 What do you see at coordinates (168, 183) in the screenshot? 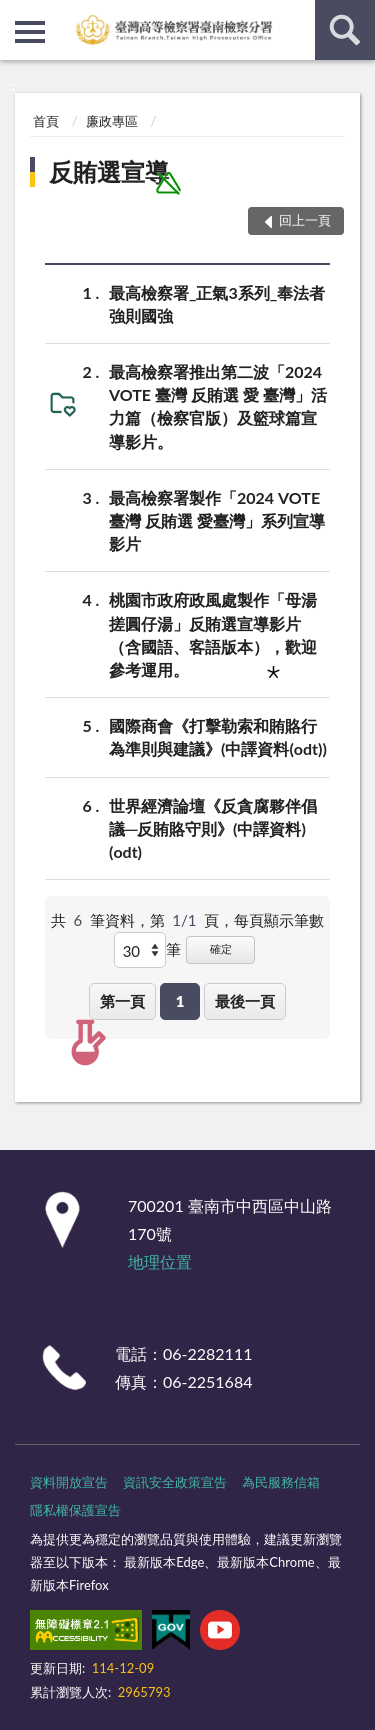
I see `disabled warning or alert` at bounding box center [168, 183].